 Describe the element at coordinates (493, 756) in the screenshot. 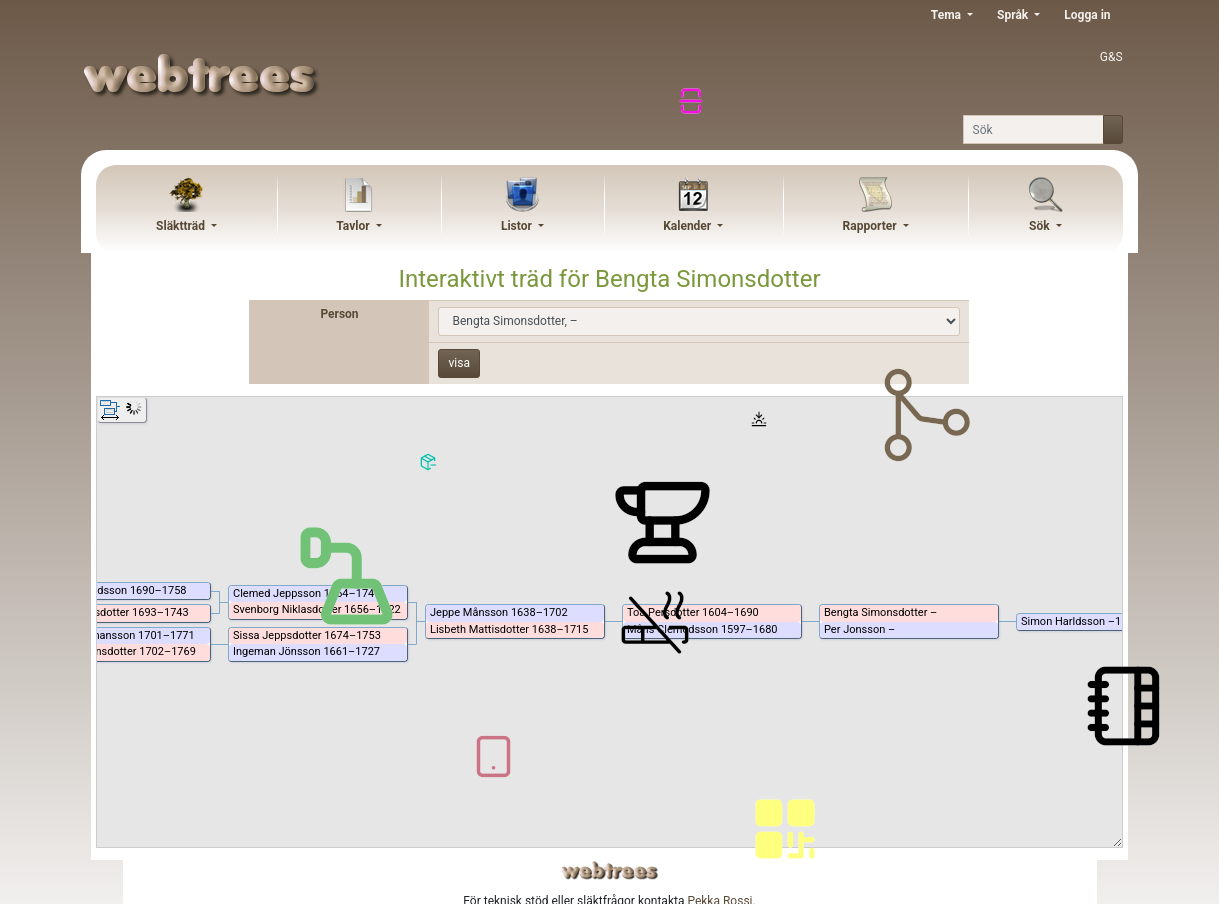

I see `switch to tablet view` at that location.